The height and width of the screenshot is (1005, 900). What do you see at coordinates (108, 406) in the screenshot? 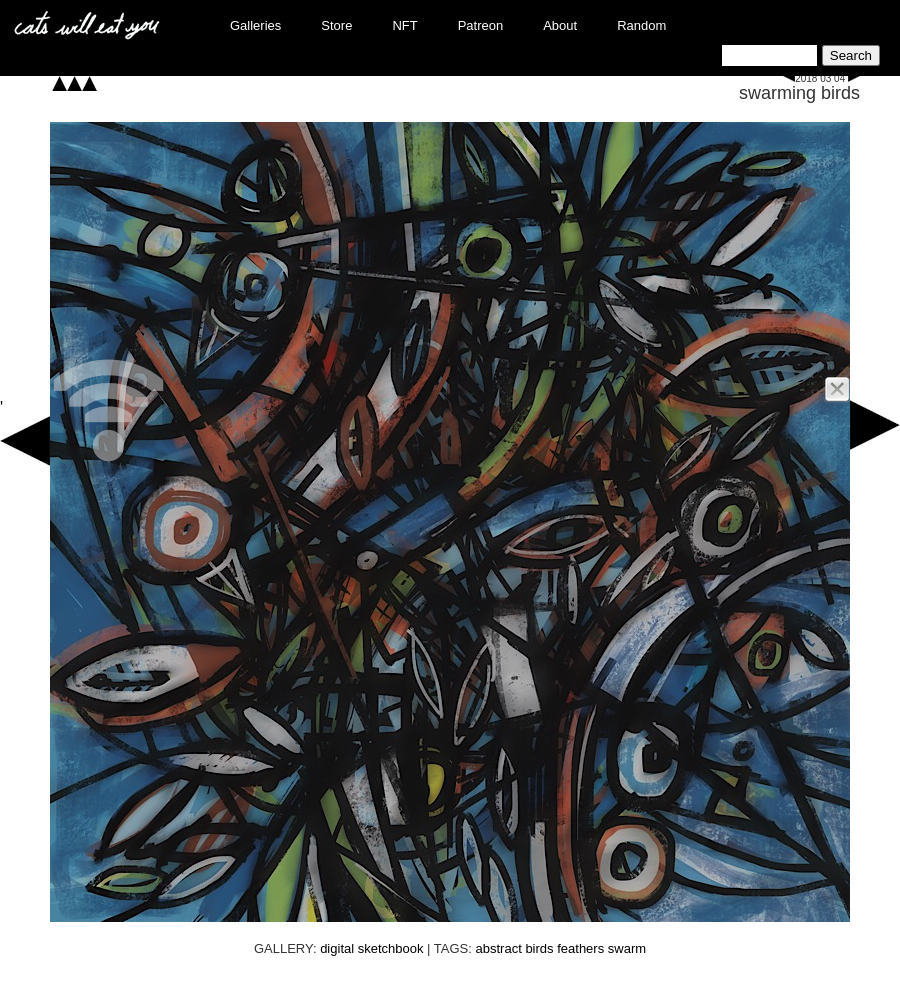
I see `indicates no wireless signal available` at bounding box center [108, 406].